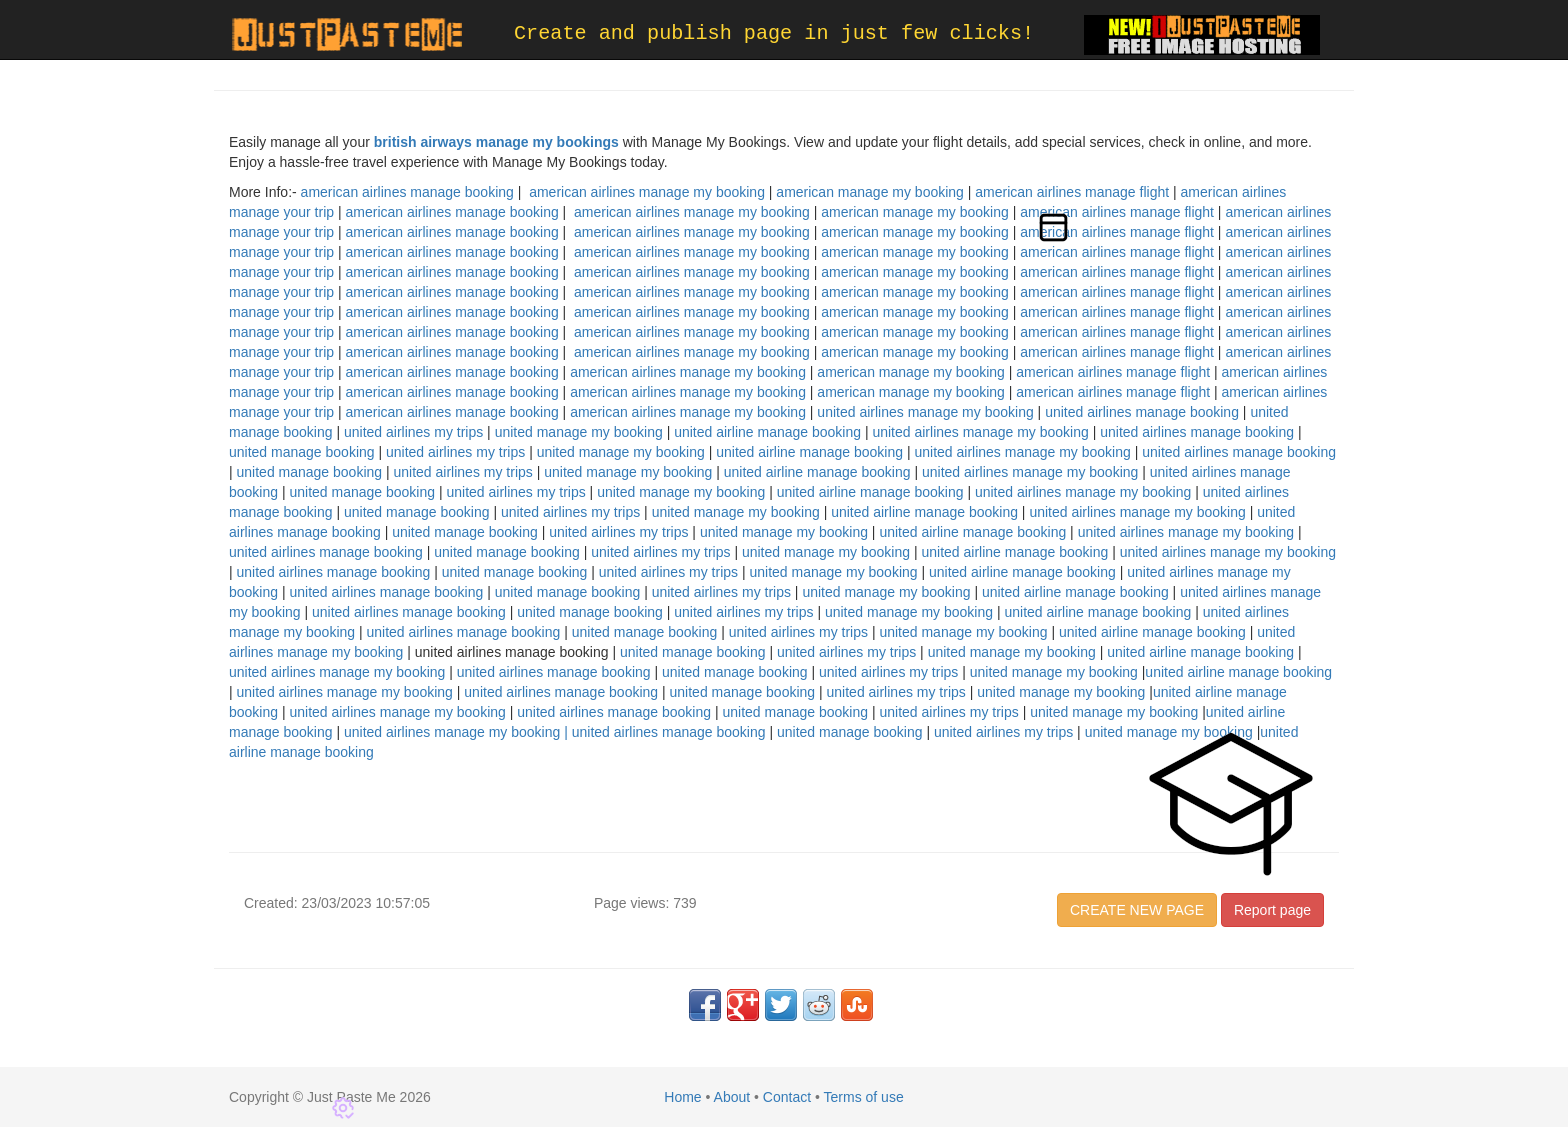  Describe the element at coordinates (343, 1108) in the screenshot. I see `settings saved successfully` at that location.